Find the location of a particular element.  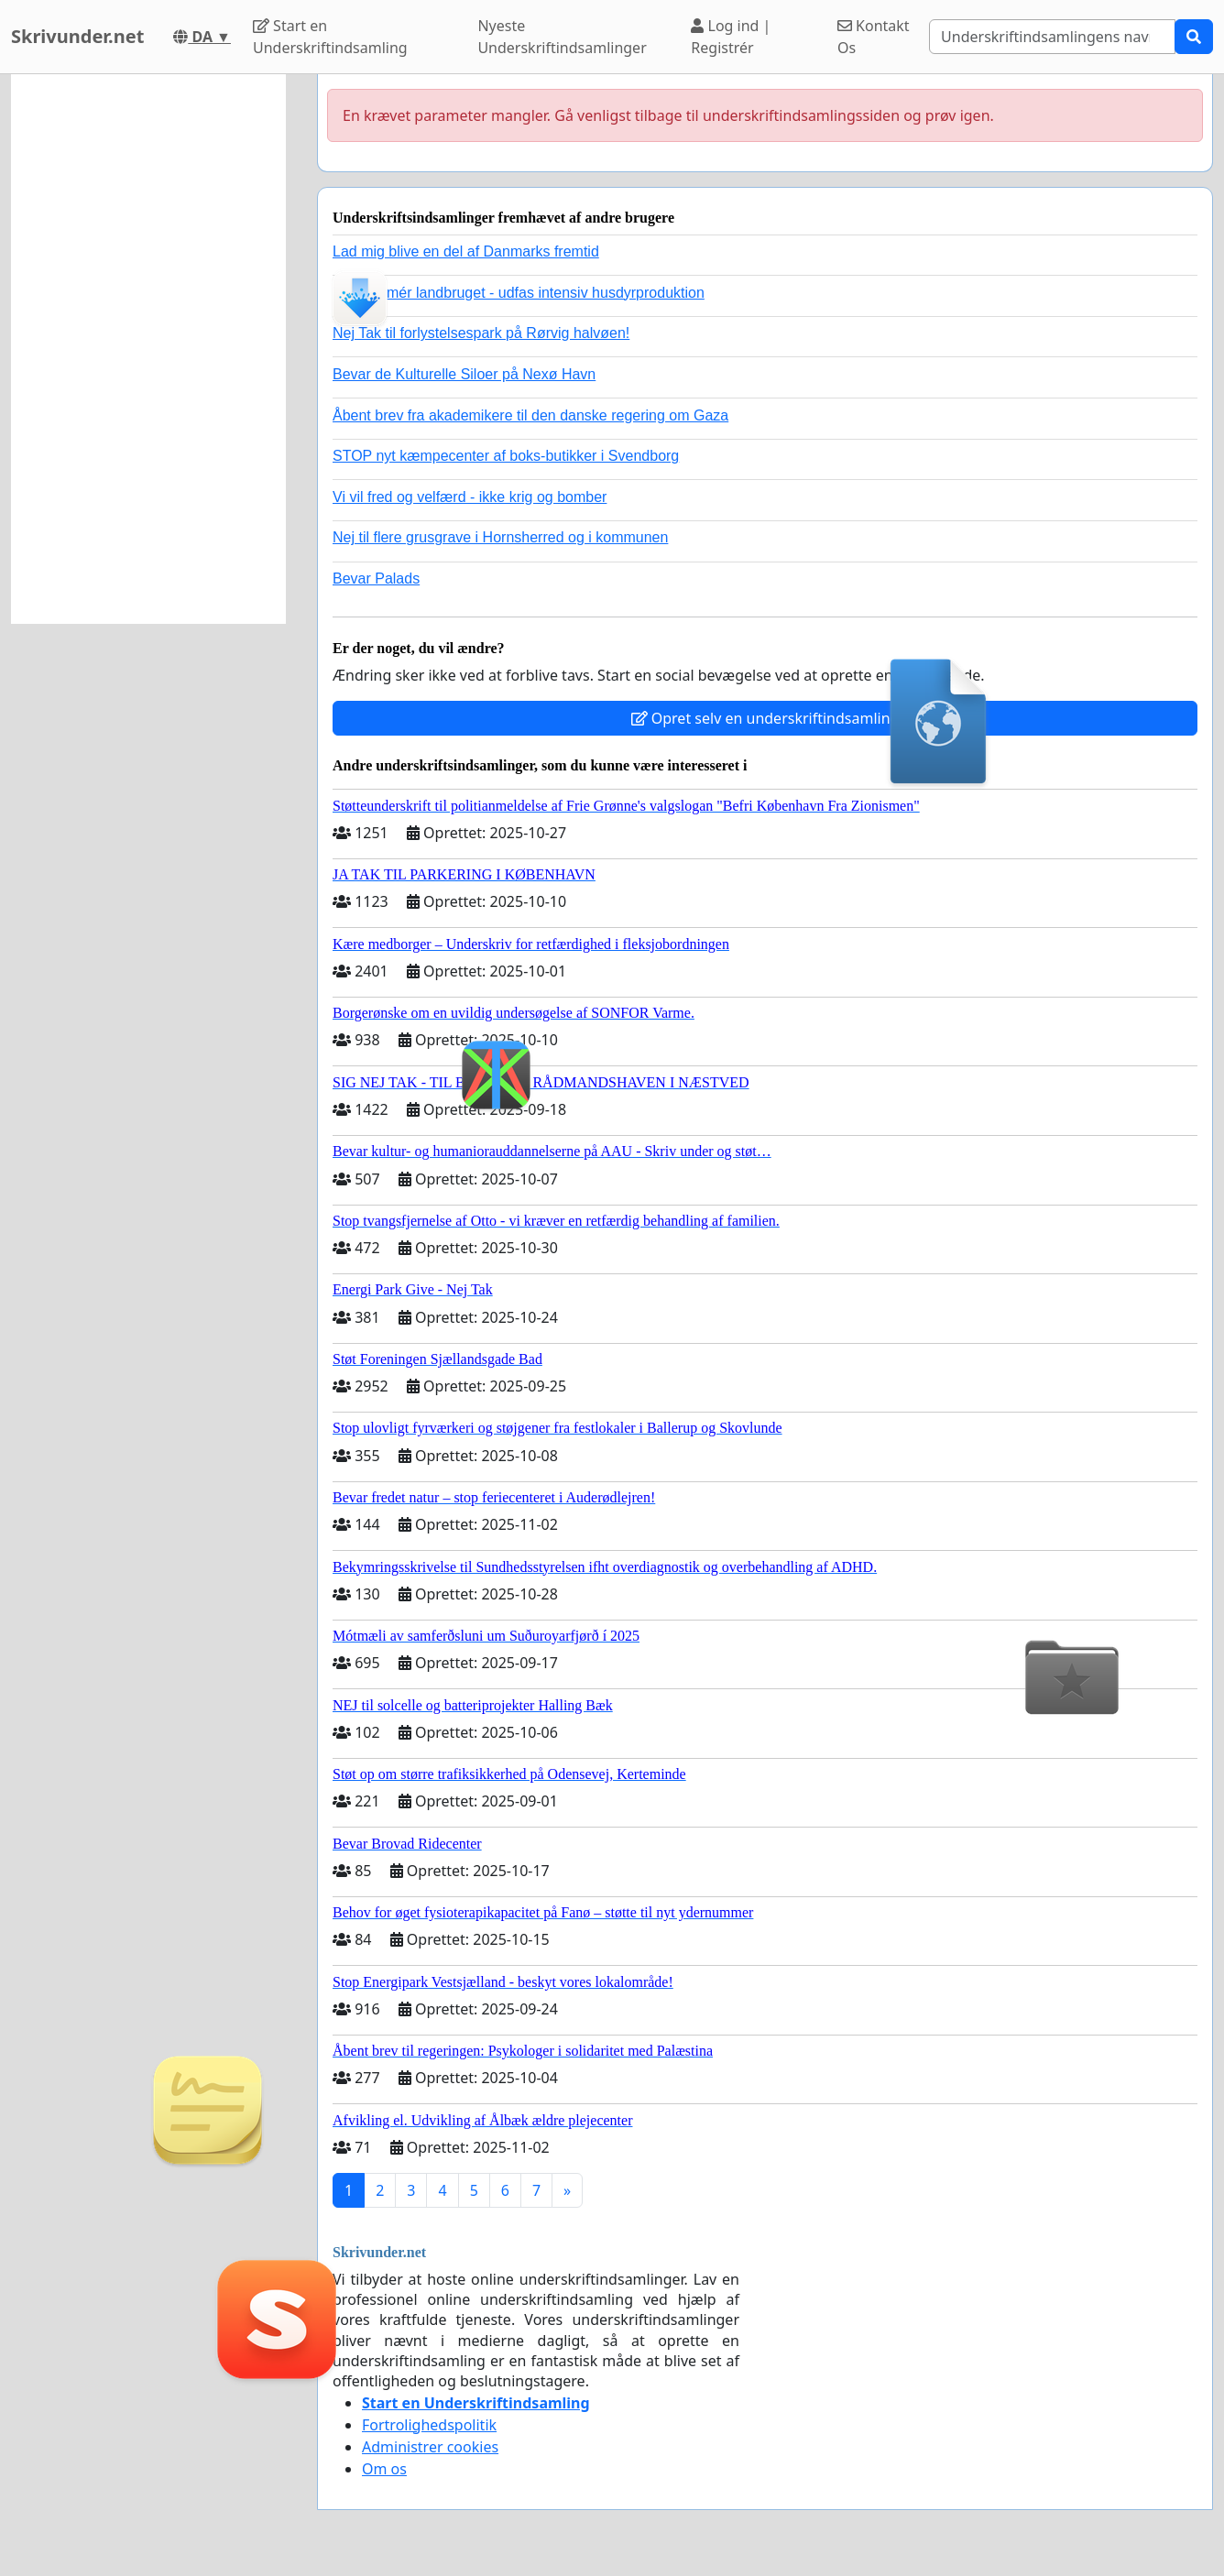

open sogou pinyin input method is located at coordinates (277, 2319).